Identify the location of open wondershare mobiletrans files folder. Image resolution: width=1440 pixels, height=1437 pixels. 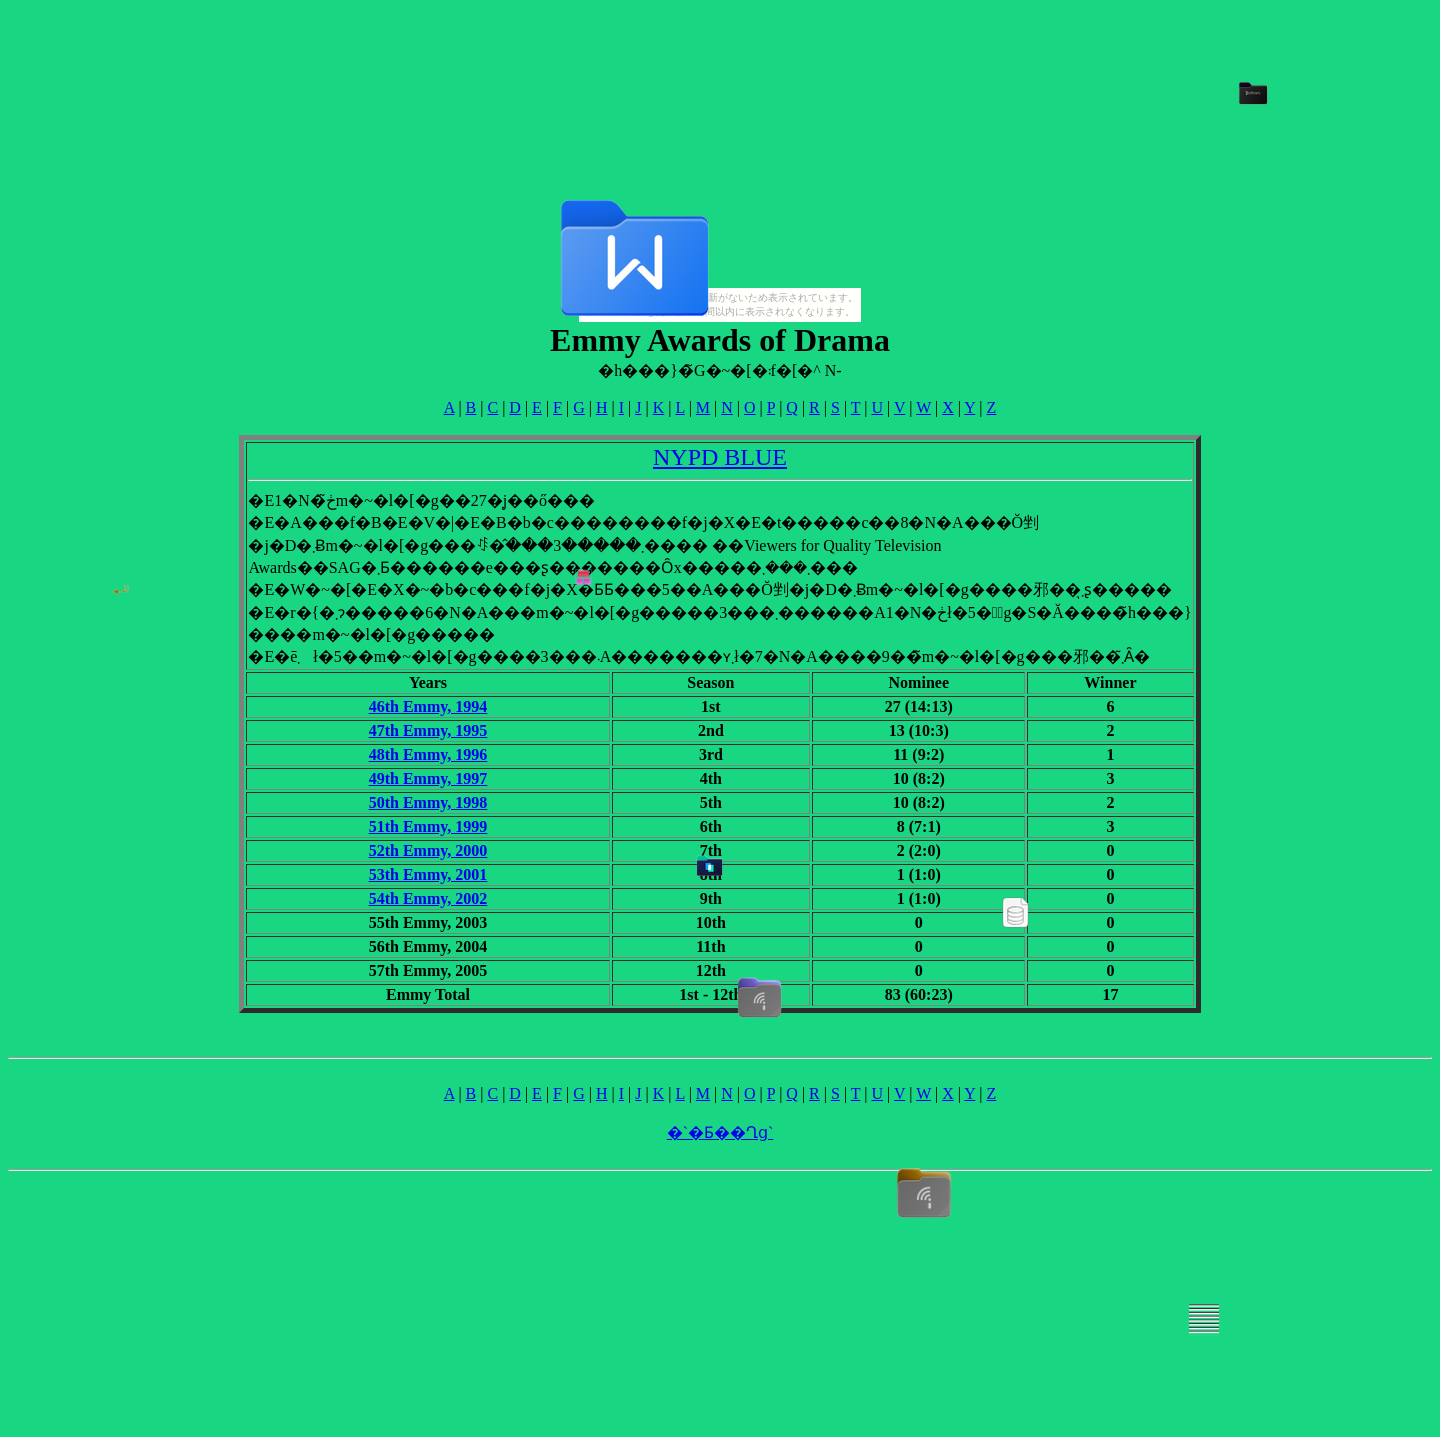
(709, 866).